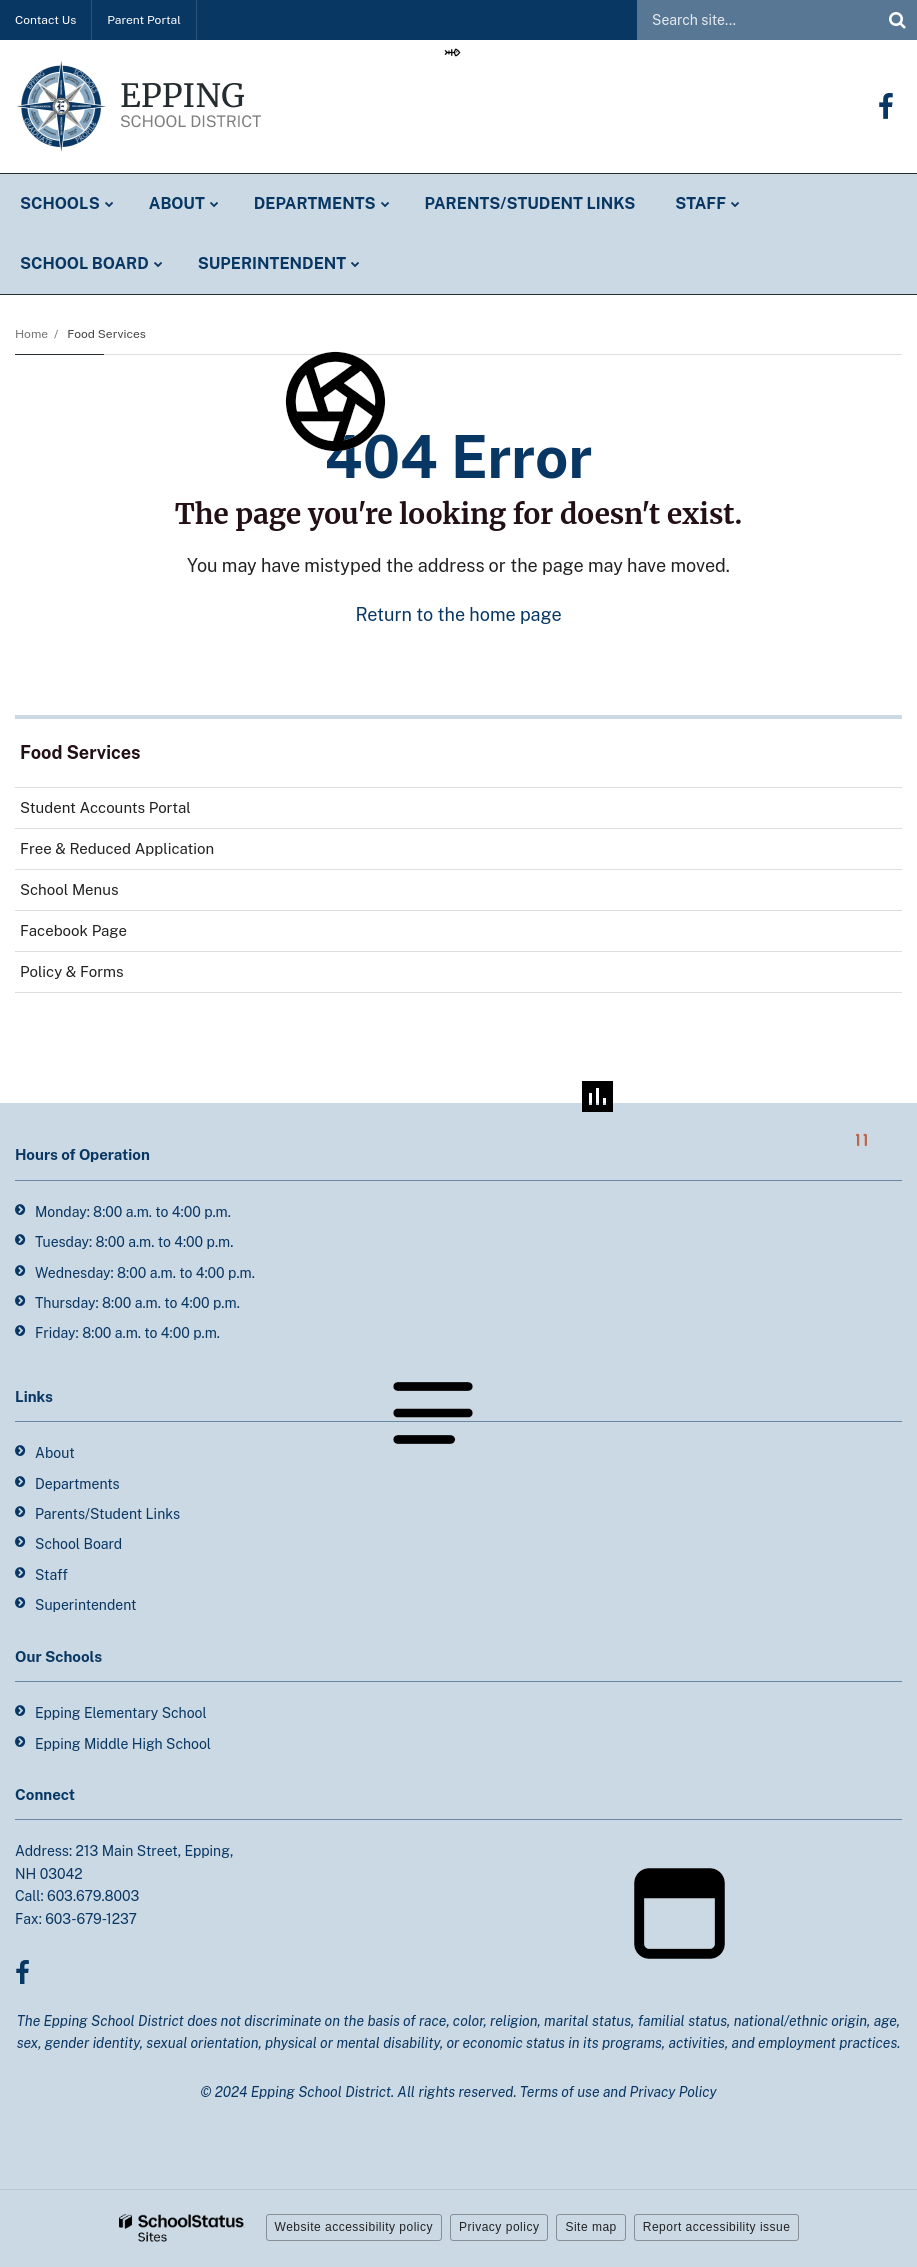 The image size is (917, 2267). Describe the element at coordinates (452, 52) in the screenshot. I see `indicates empty or consumed content` at that location.